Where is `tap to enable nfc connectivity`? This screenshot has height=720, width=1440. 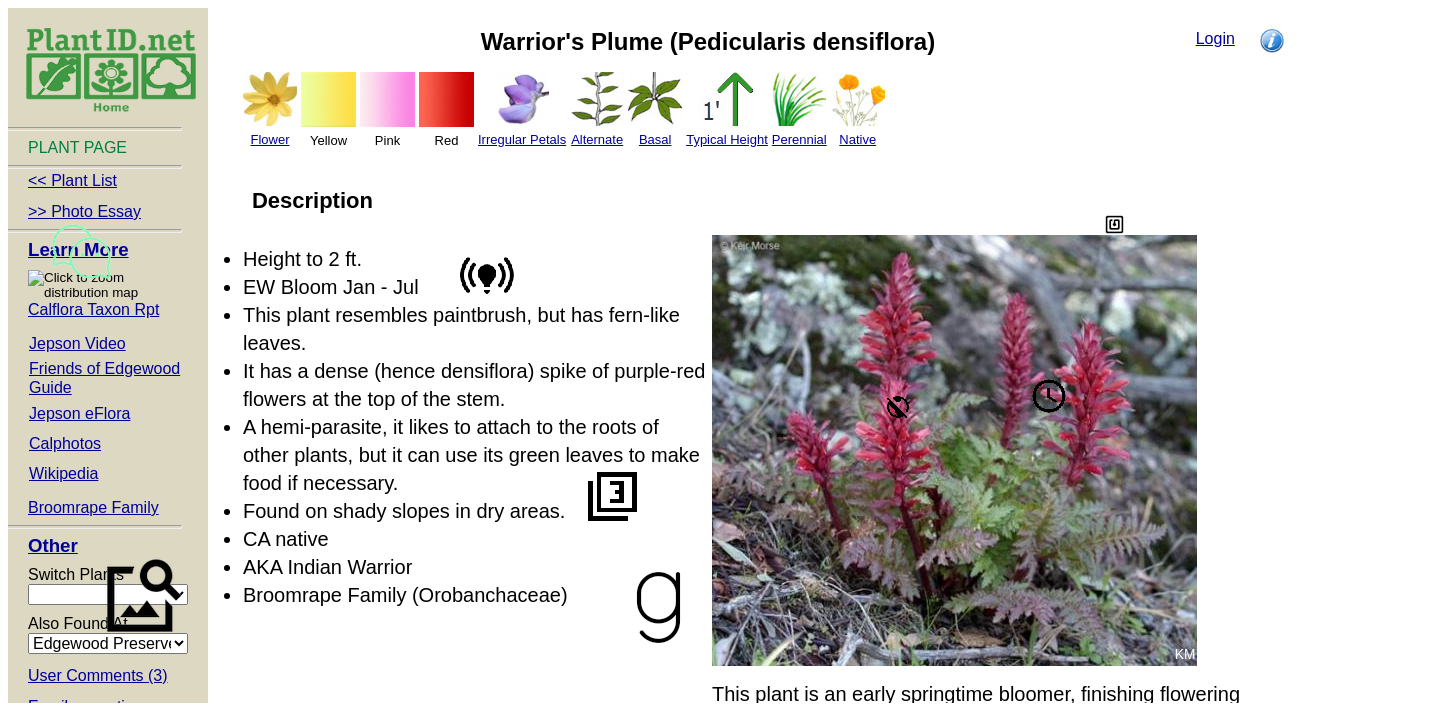 tap to enable nfc connectivity is located at coordinates (1114, 224).